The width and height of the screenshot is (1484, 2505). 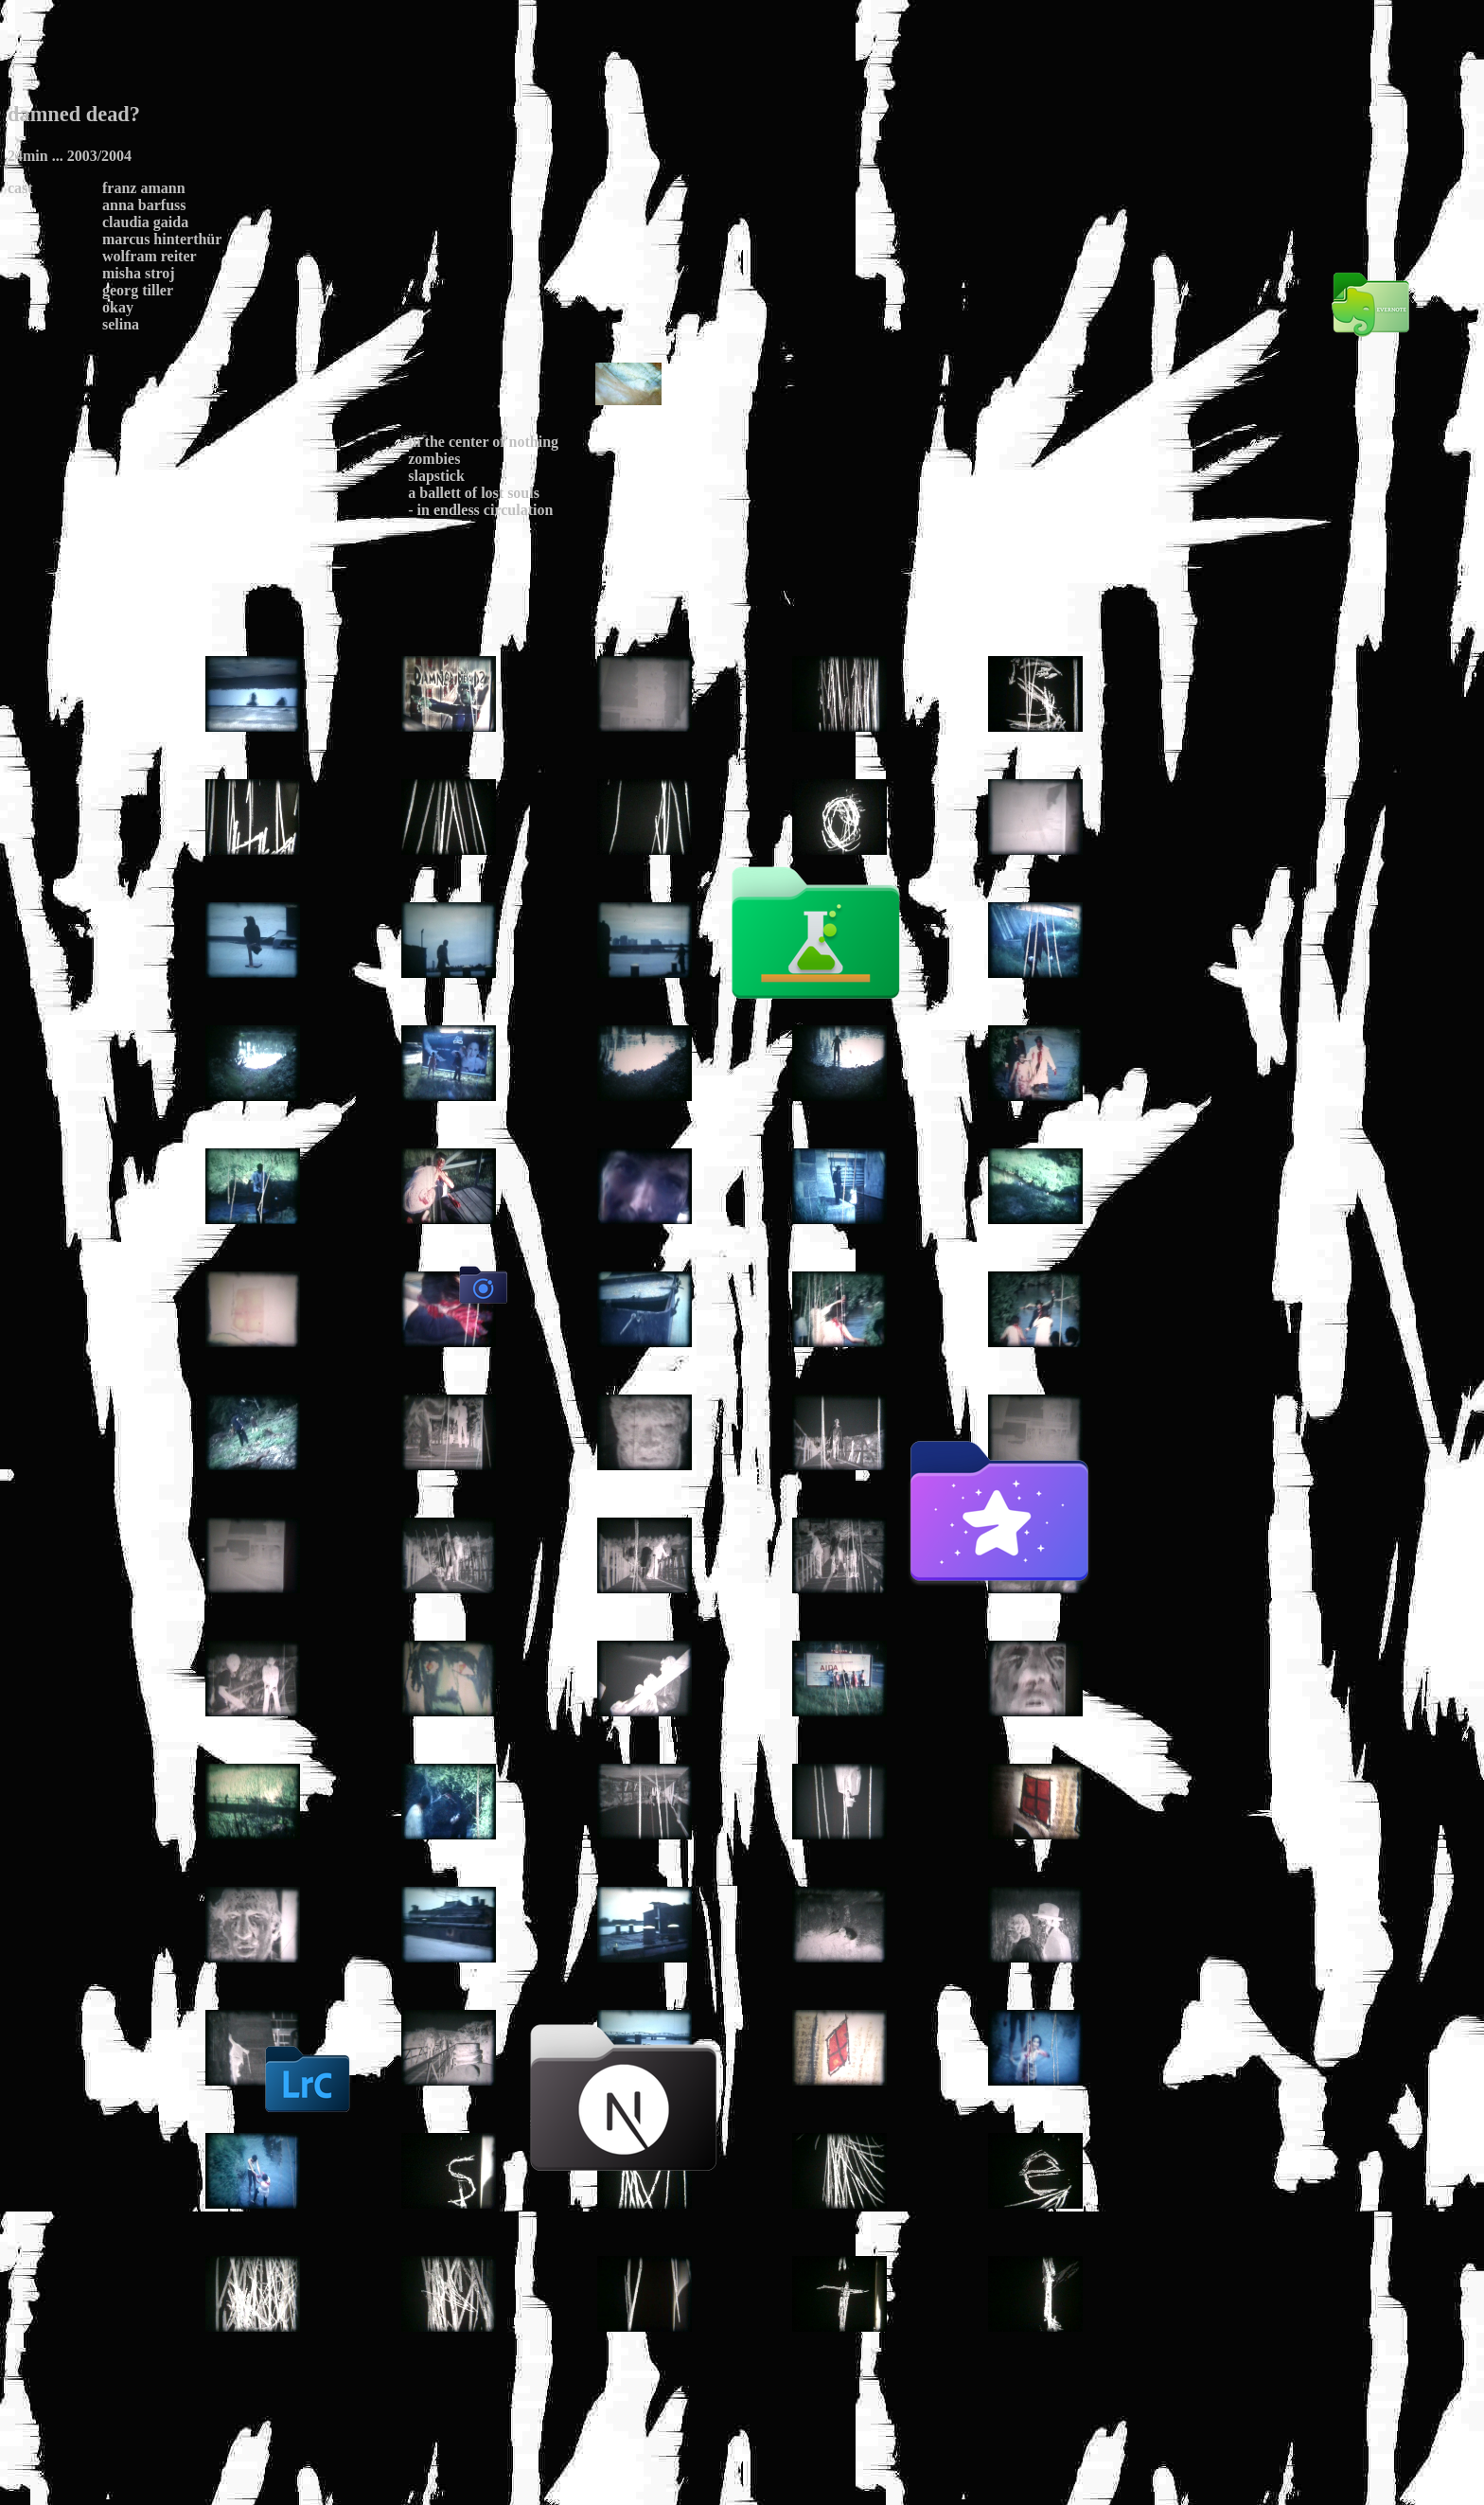 I want to click on open evernote folder, so click(x=1370, y=304).